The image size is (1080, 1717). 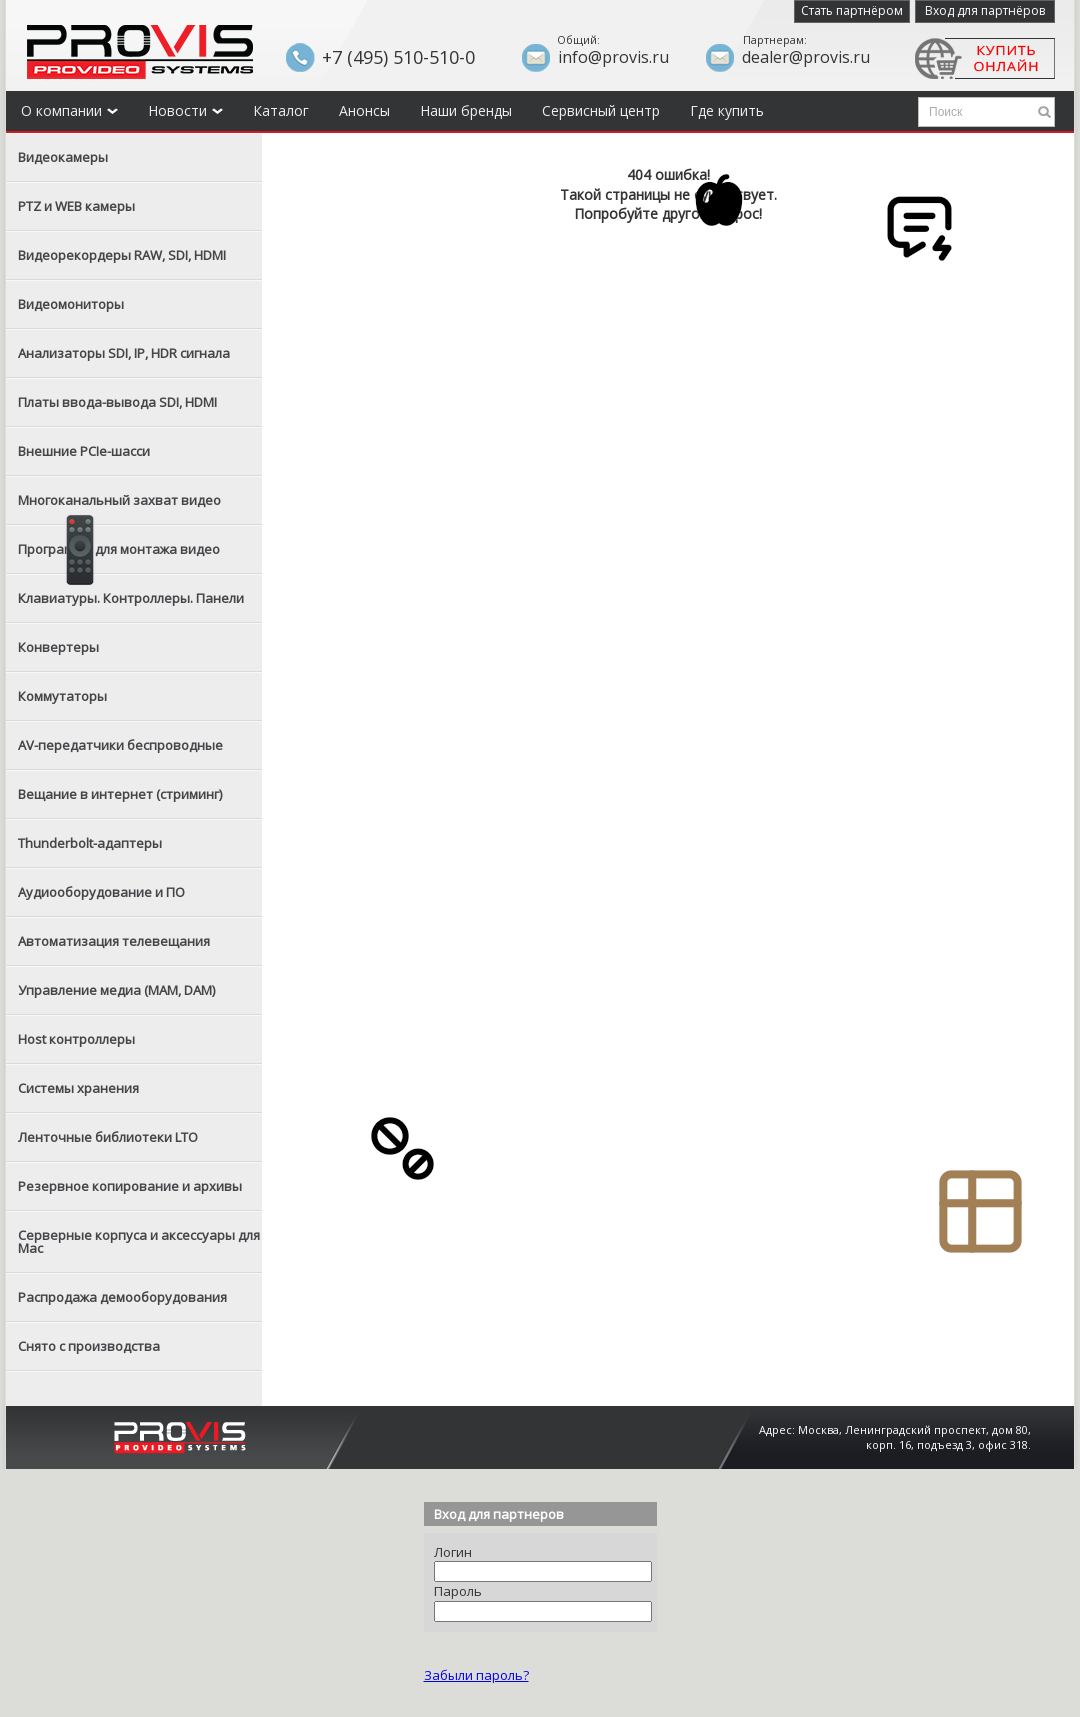 I want to click on access health or nutrition tracking features, so click(x=719, y=200).